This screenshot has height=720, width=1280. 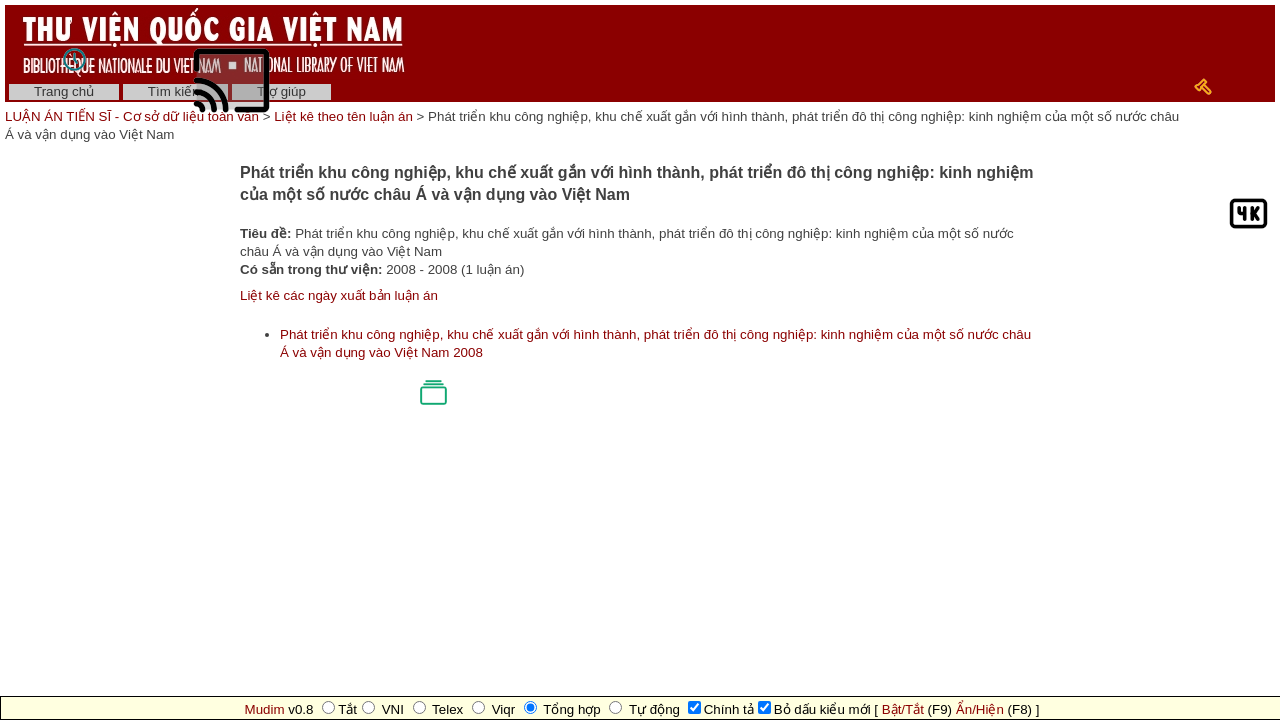 What do you see at coordinates (74, 59) in the screenshot?
I see `view current time` at bounding box center [74, 59].